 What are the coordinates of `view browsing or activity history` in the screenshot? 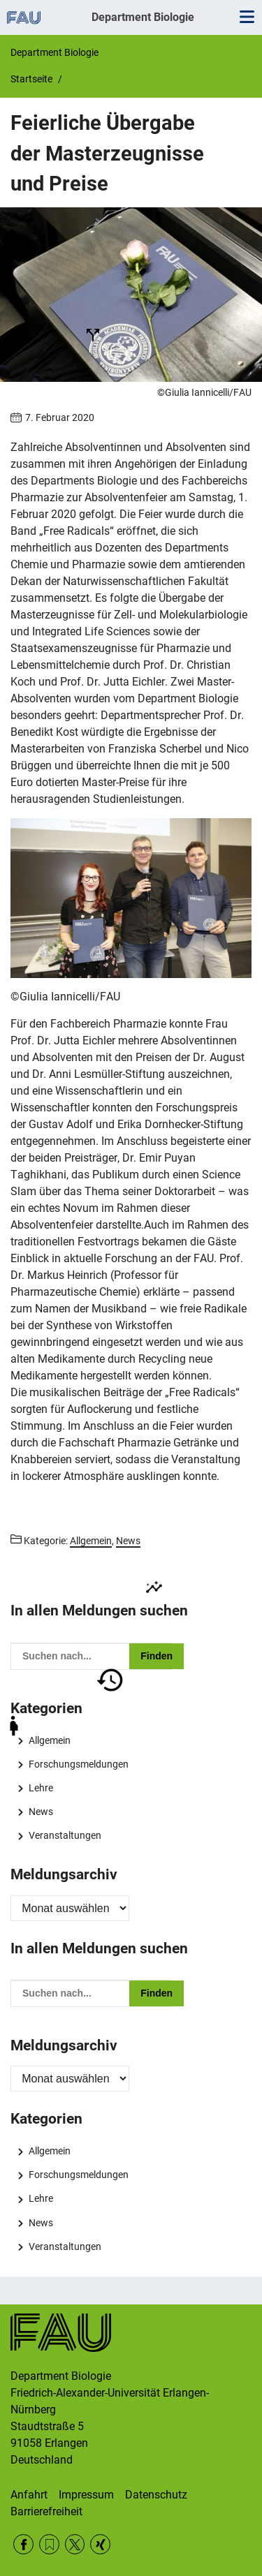 It's located at (110, 1680).